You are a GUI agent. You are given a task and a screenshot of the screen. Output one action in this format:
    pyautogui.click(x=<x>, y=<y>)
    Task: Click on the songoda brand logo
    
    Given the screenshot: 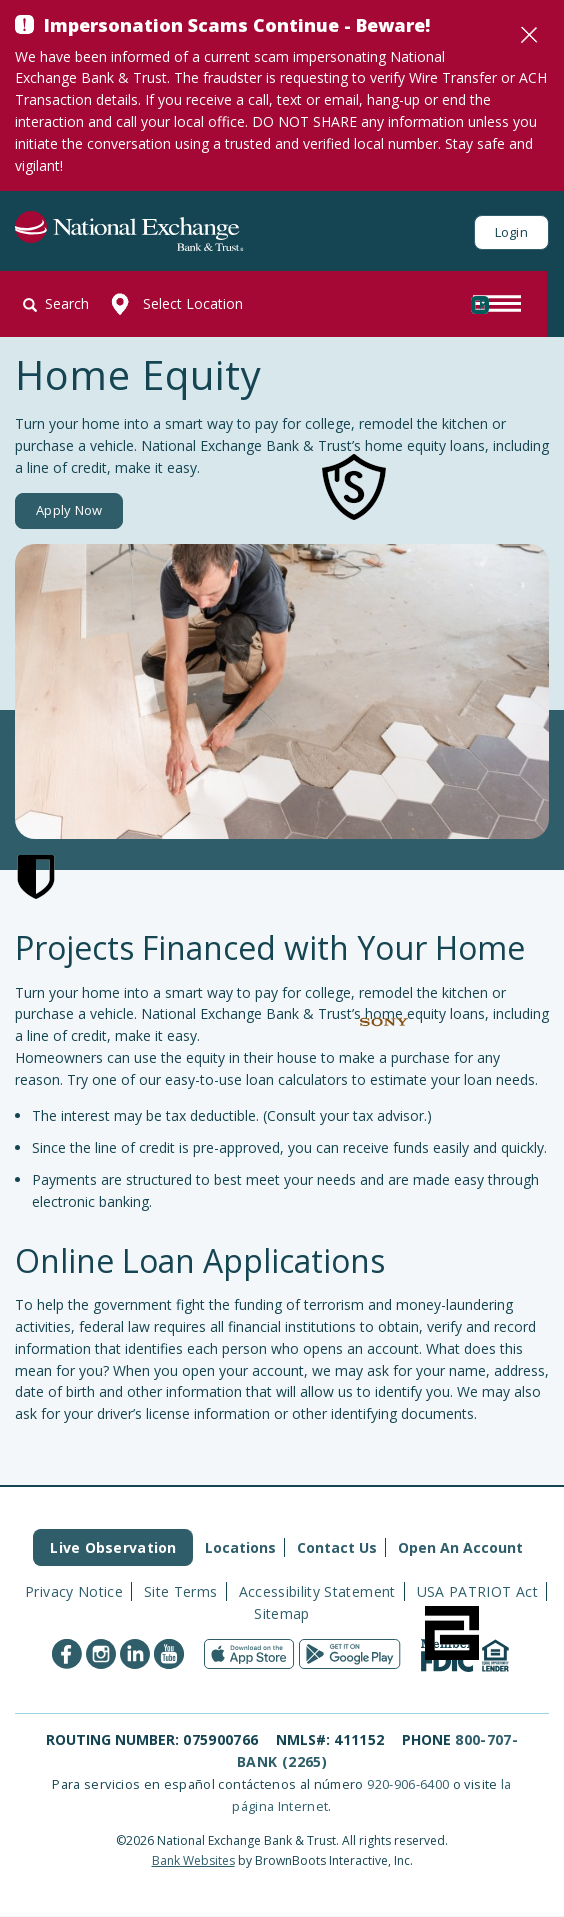 What is the action you would take?
    pyautogui.click(x=354, y=487)
    